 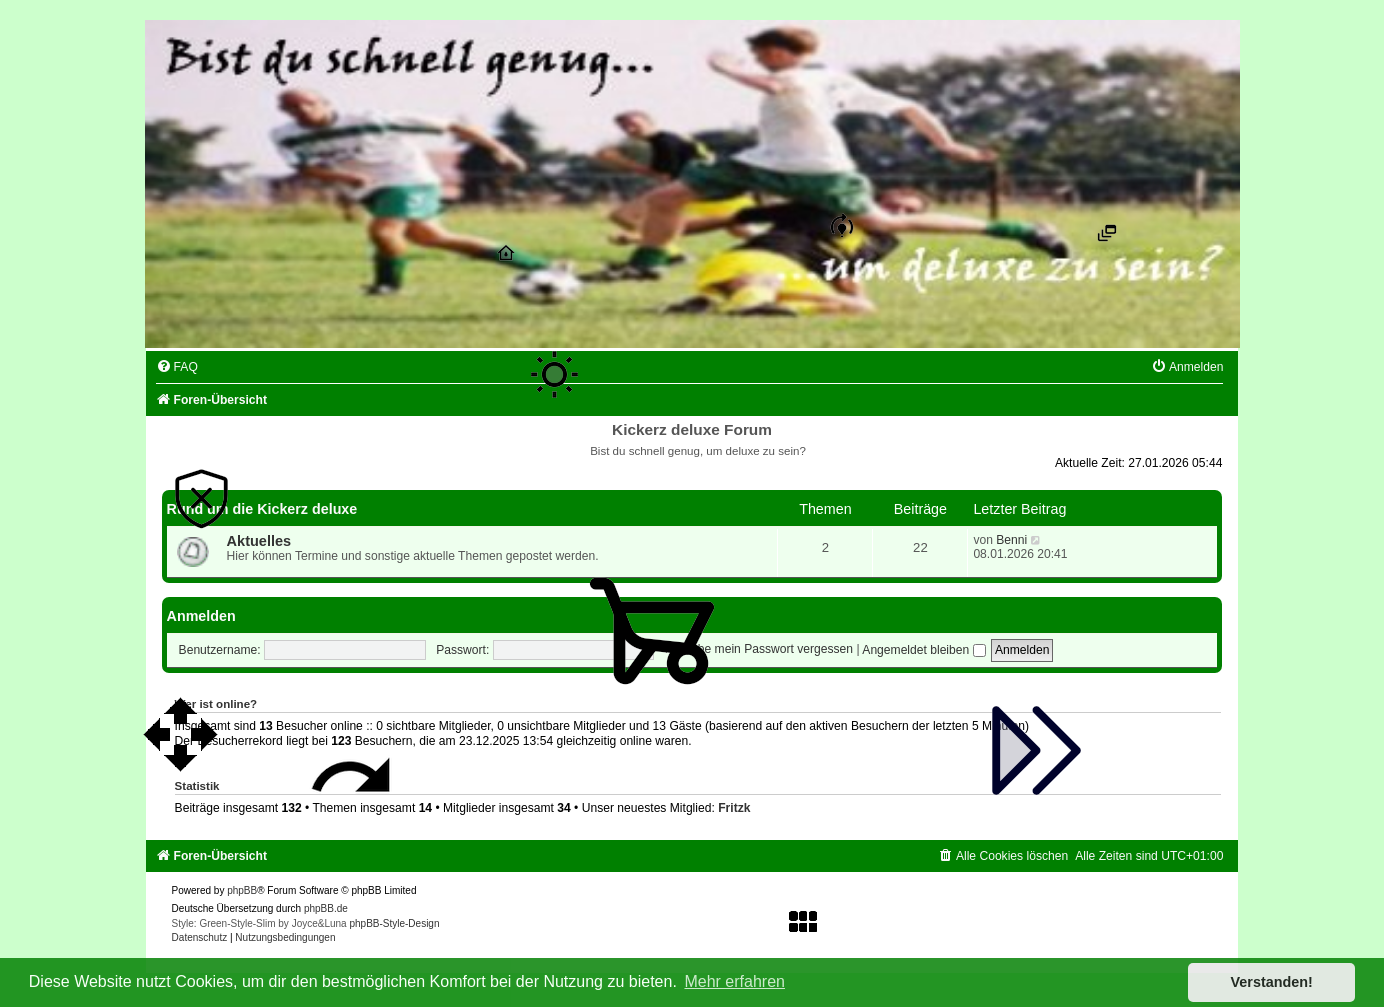 I want to click on security check failed or blocked, so click(x=201, y=499).